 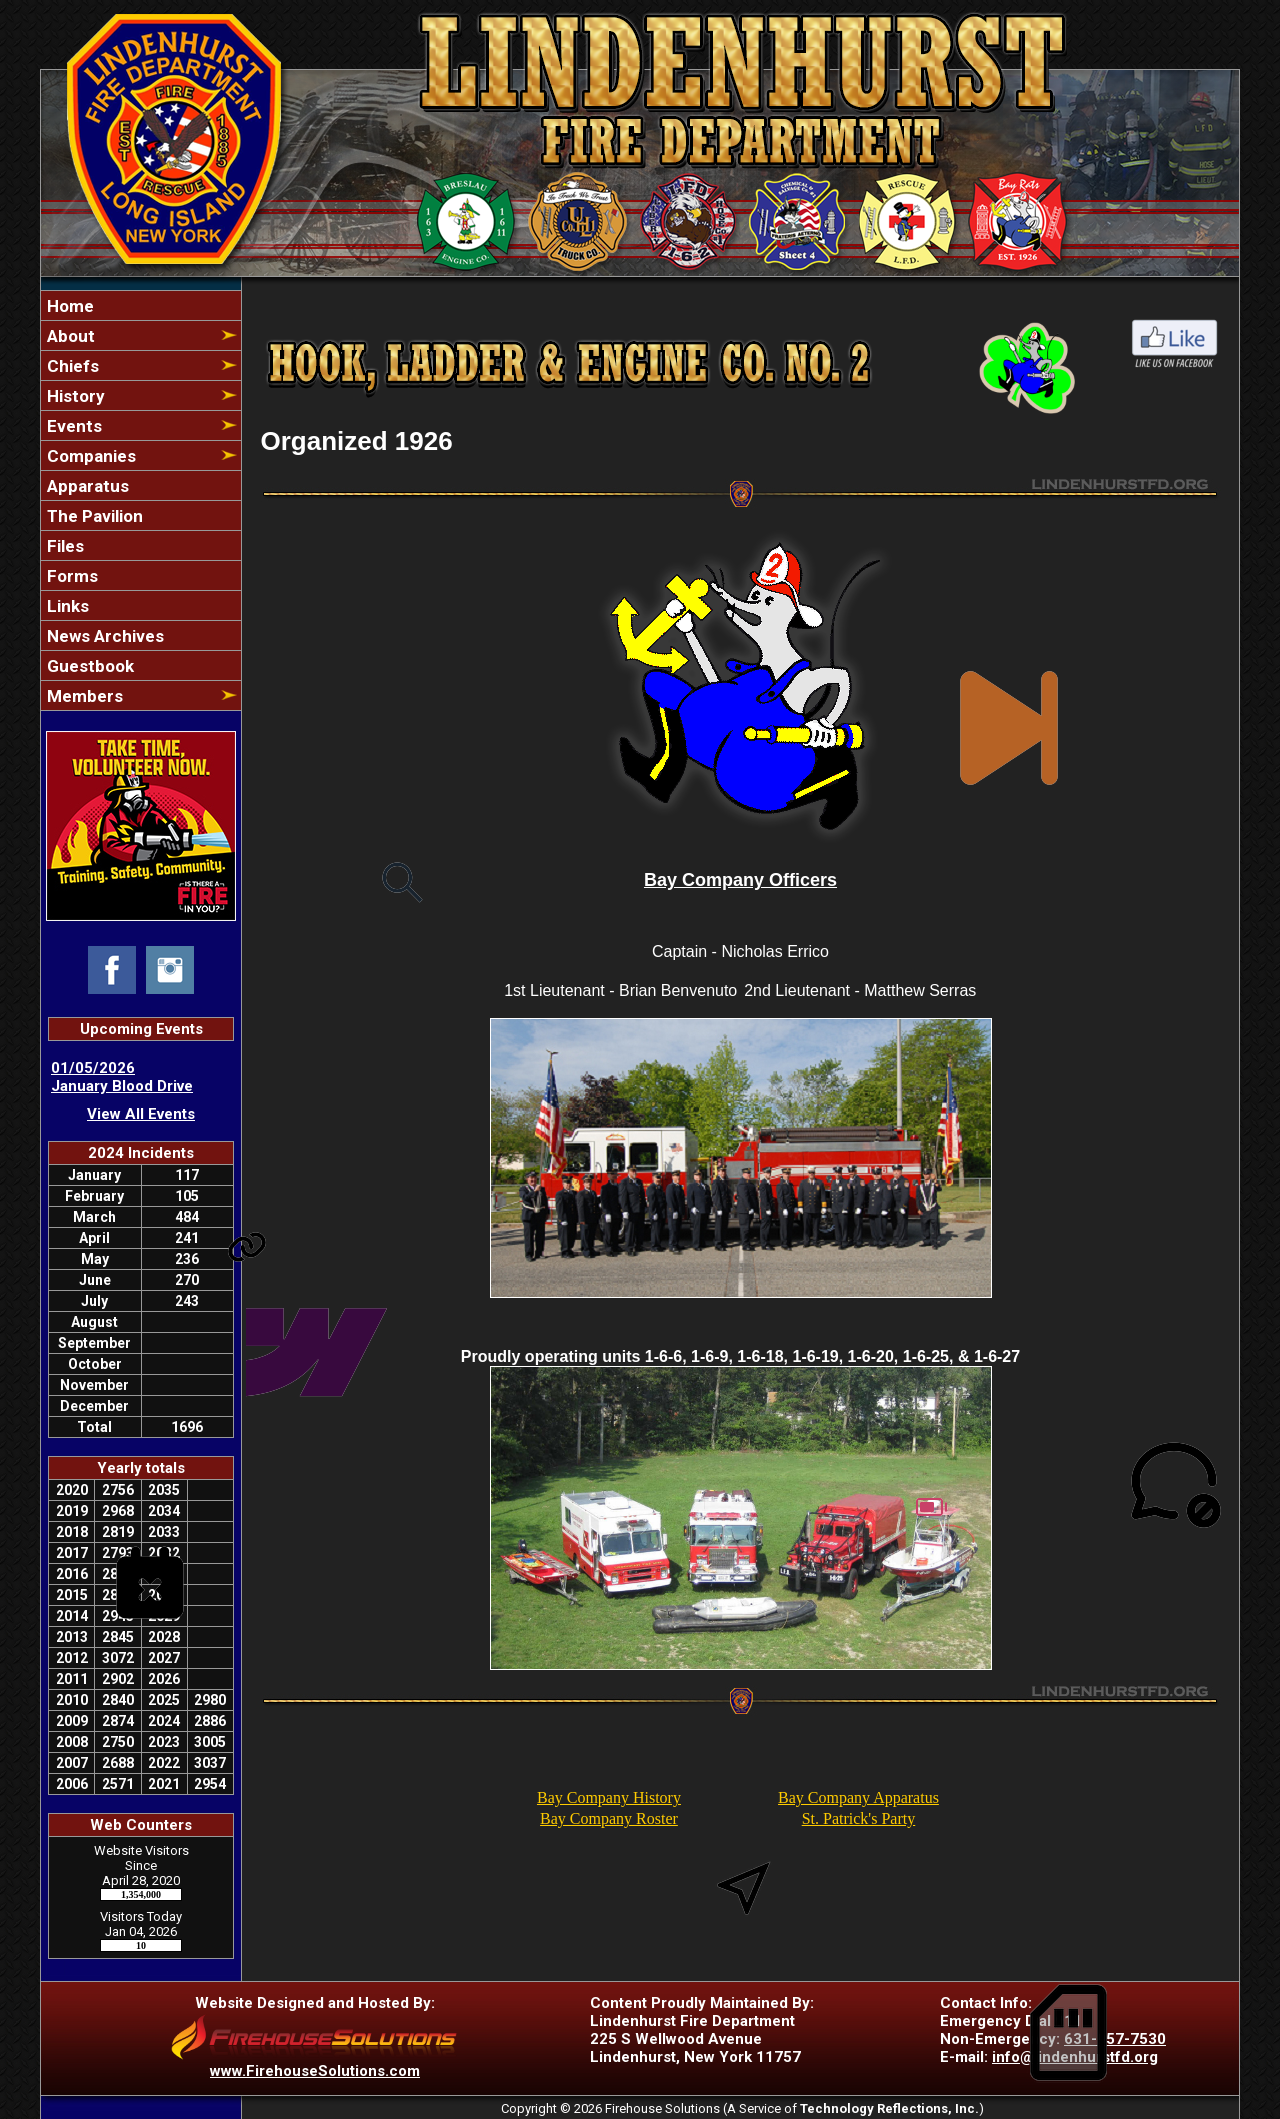 What do you see at coordinates (1009, 728) in the screenshot?
I see `skip to the next track` at bounding box center [1009, 728].